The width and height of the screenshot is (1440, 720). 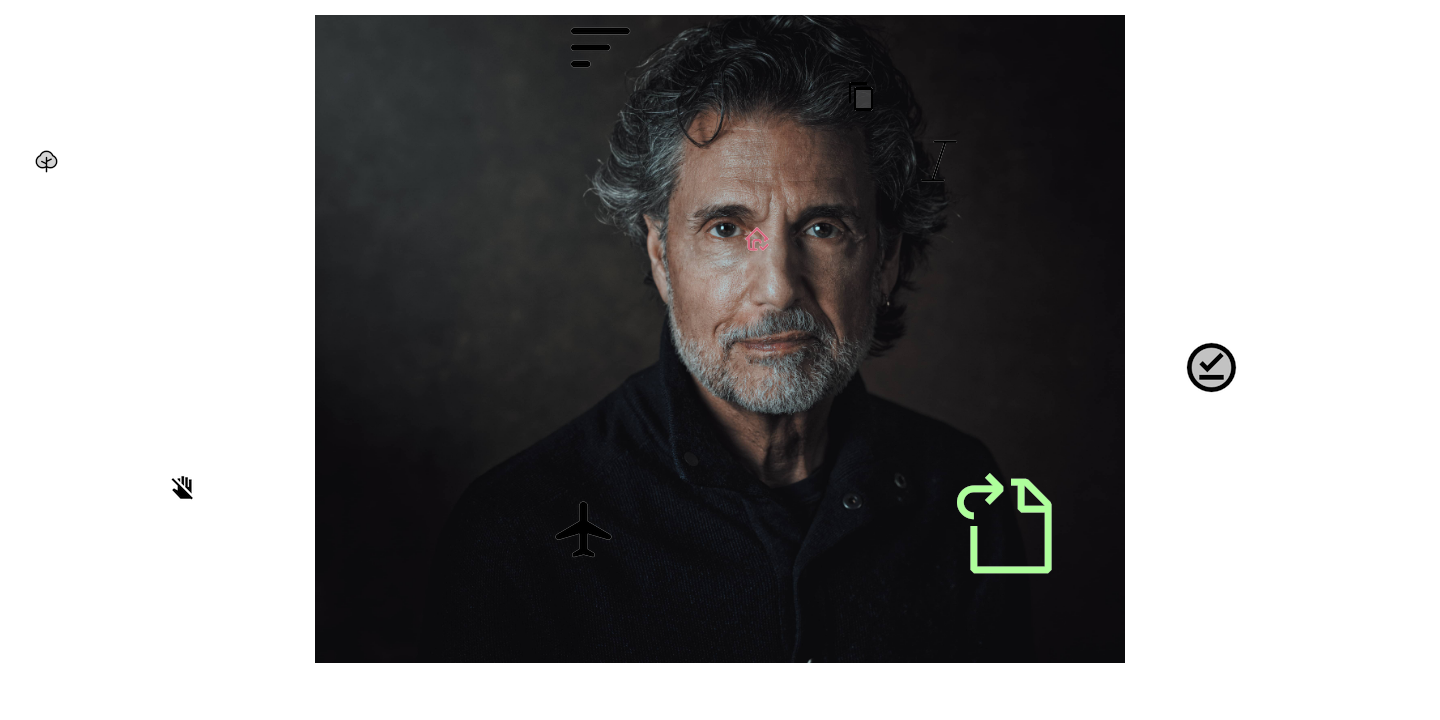 What do you see at coordinates (861, 96) in the screenshot?
I see `copy to clipboard` at bounding box center [861, 96].